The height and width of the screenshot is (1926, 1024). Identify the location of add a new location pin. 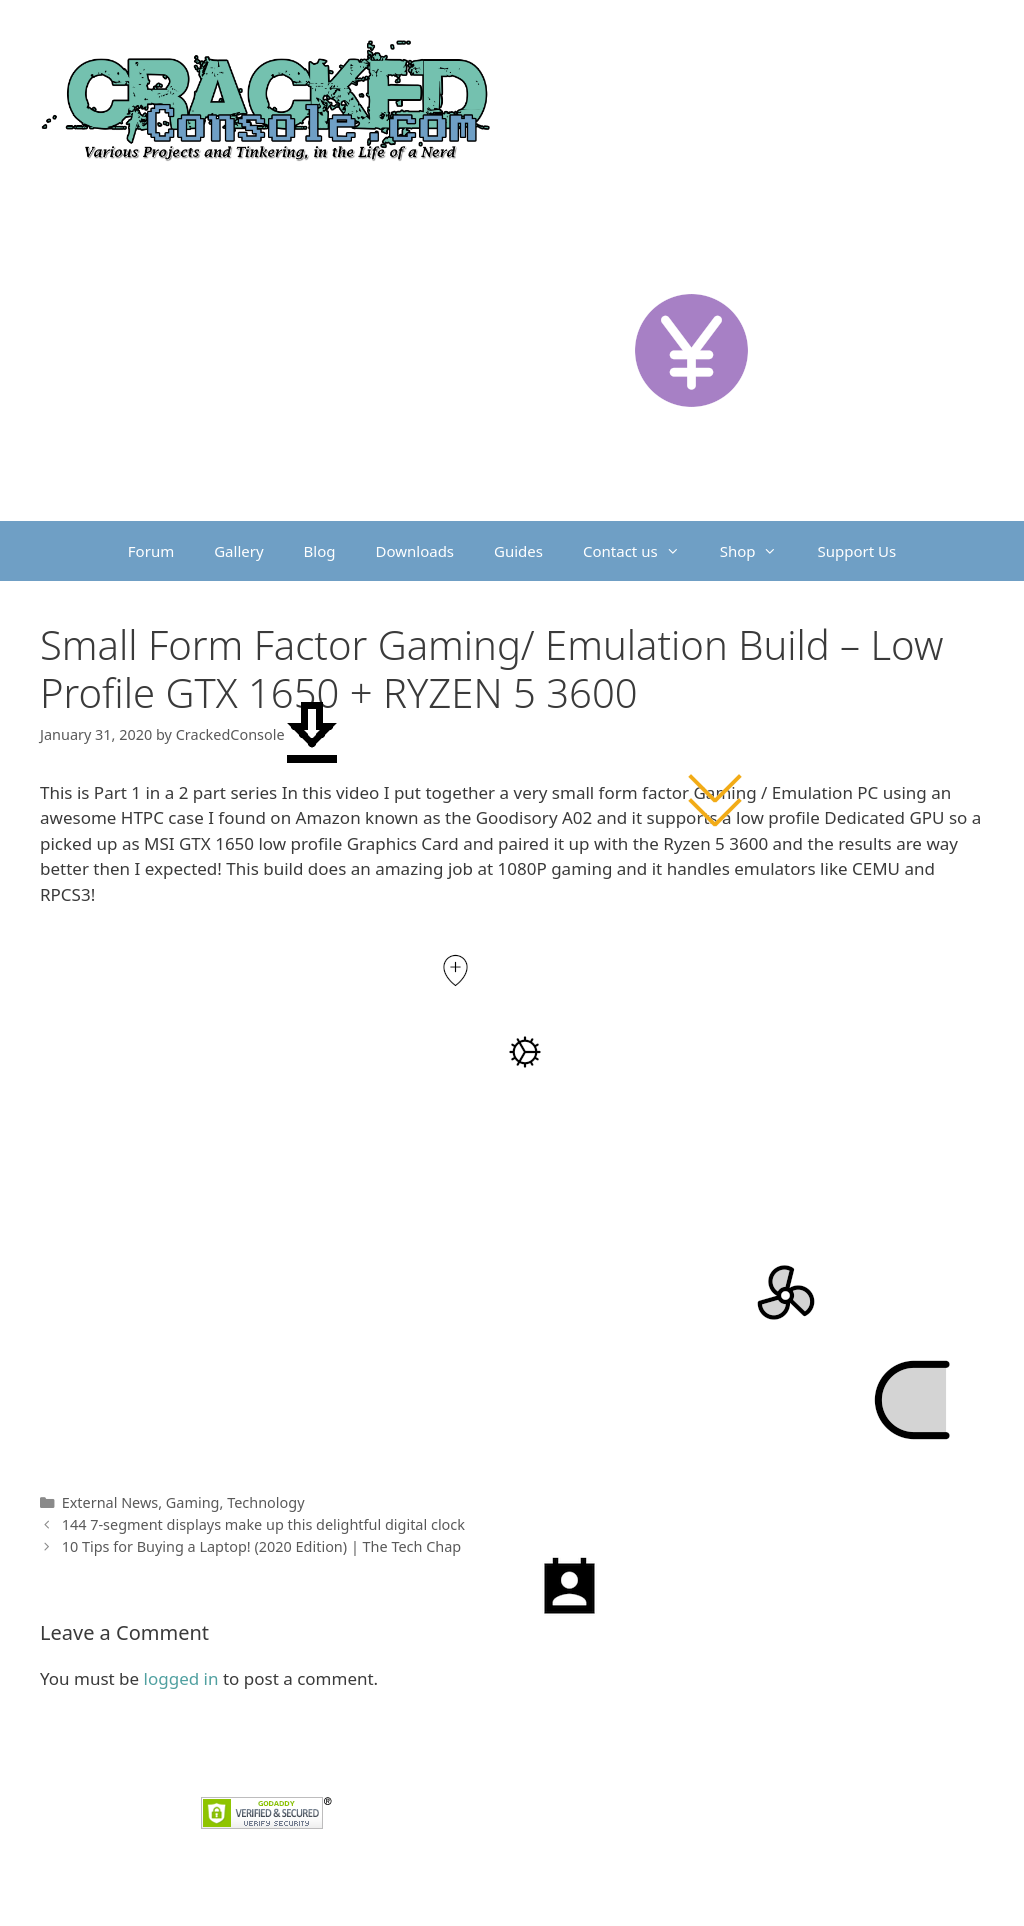
(455, 970).